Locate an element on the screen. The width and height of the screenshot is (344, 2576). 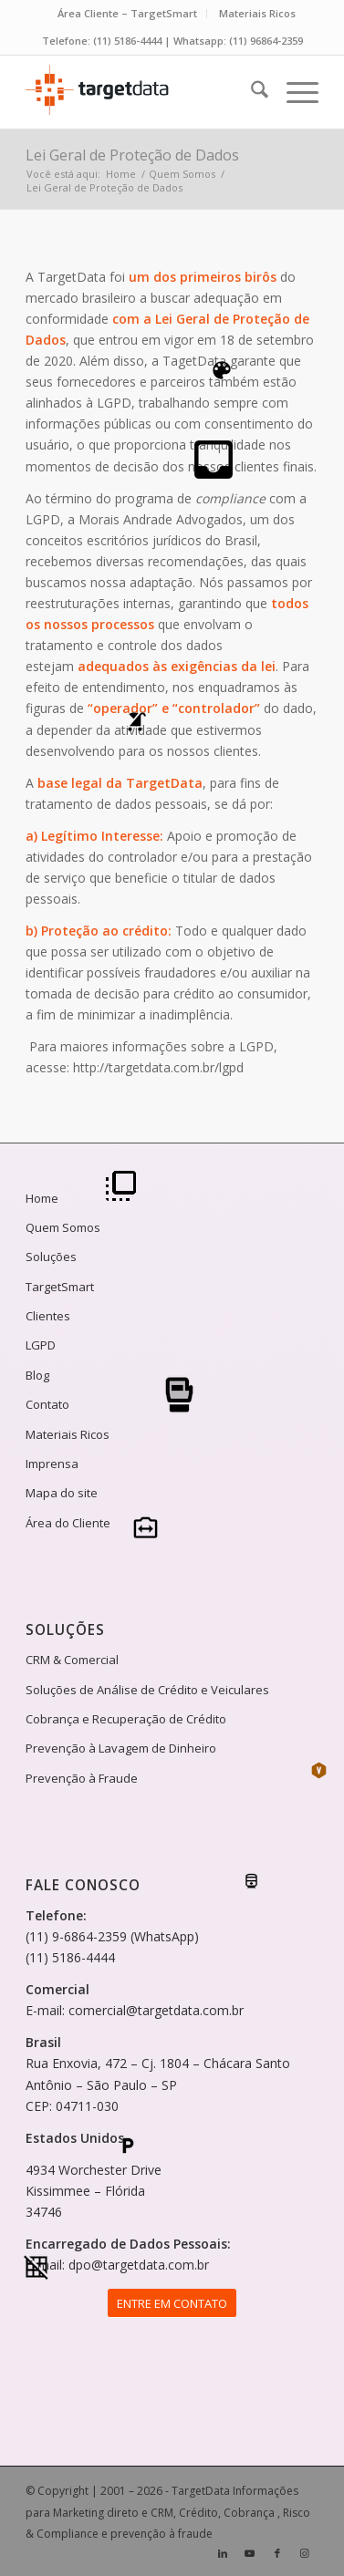
get railway or train directions is located at coordinates (251, 1881).